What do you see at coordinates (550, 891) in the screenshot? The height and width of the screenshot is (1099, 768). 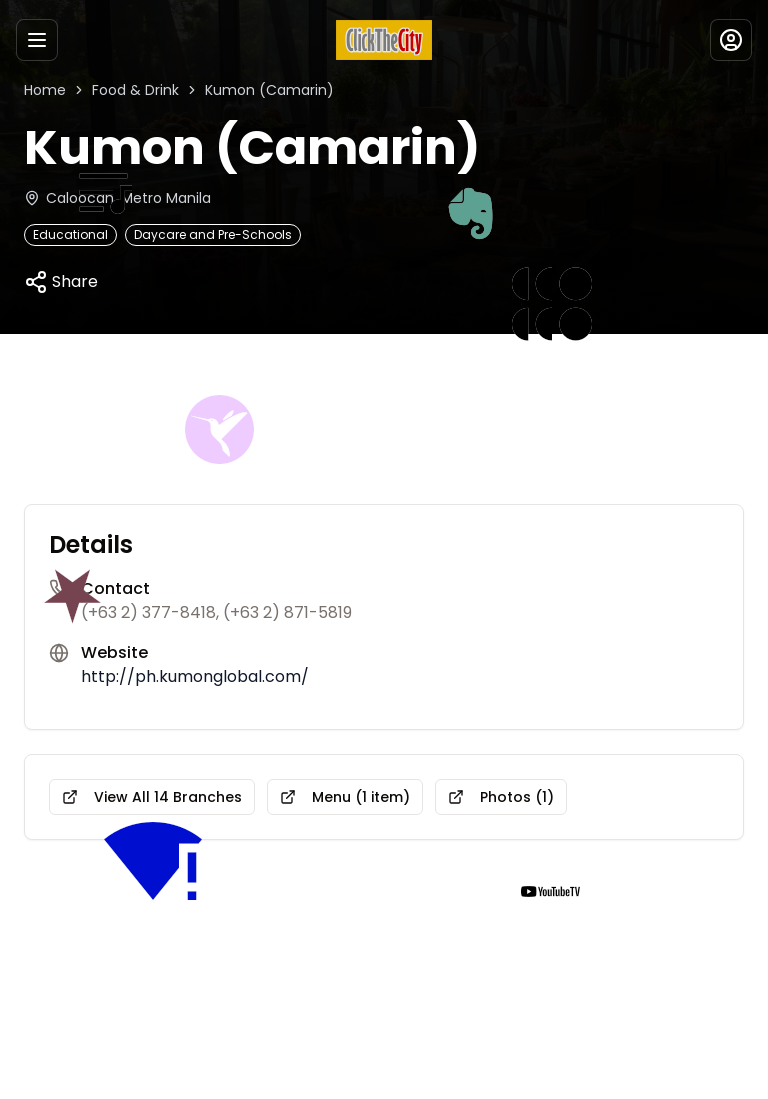 I see `open YouTube TV app` at bounding box center [550, 891].